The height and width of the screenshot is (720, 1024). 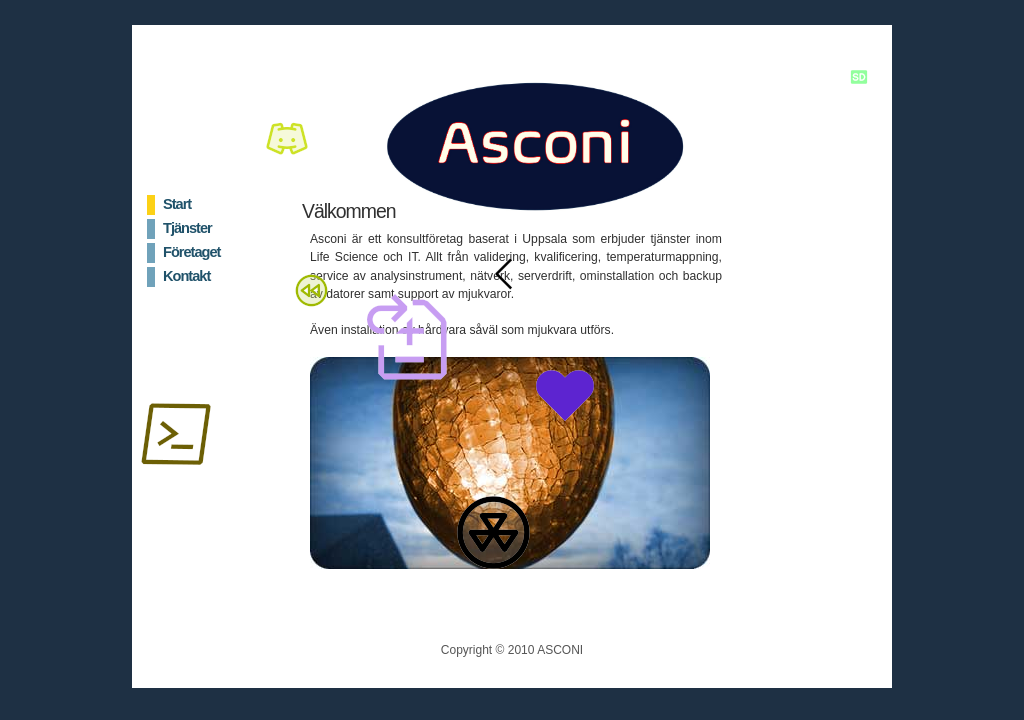 What do you see at coordinates (287, 138) in the screenshot?
I see `open discord` at bounding box center [287, 138].